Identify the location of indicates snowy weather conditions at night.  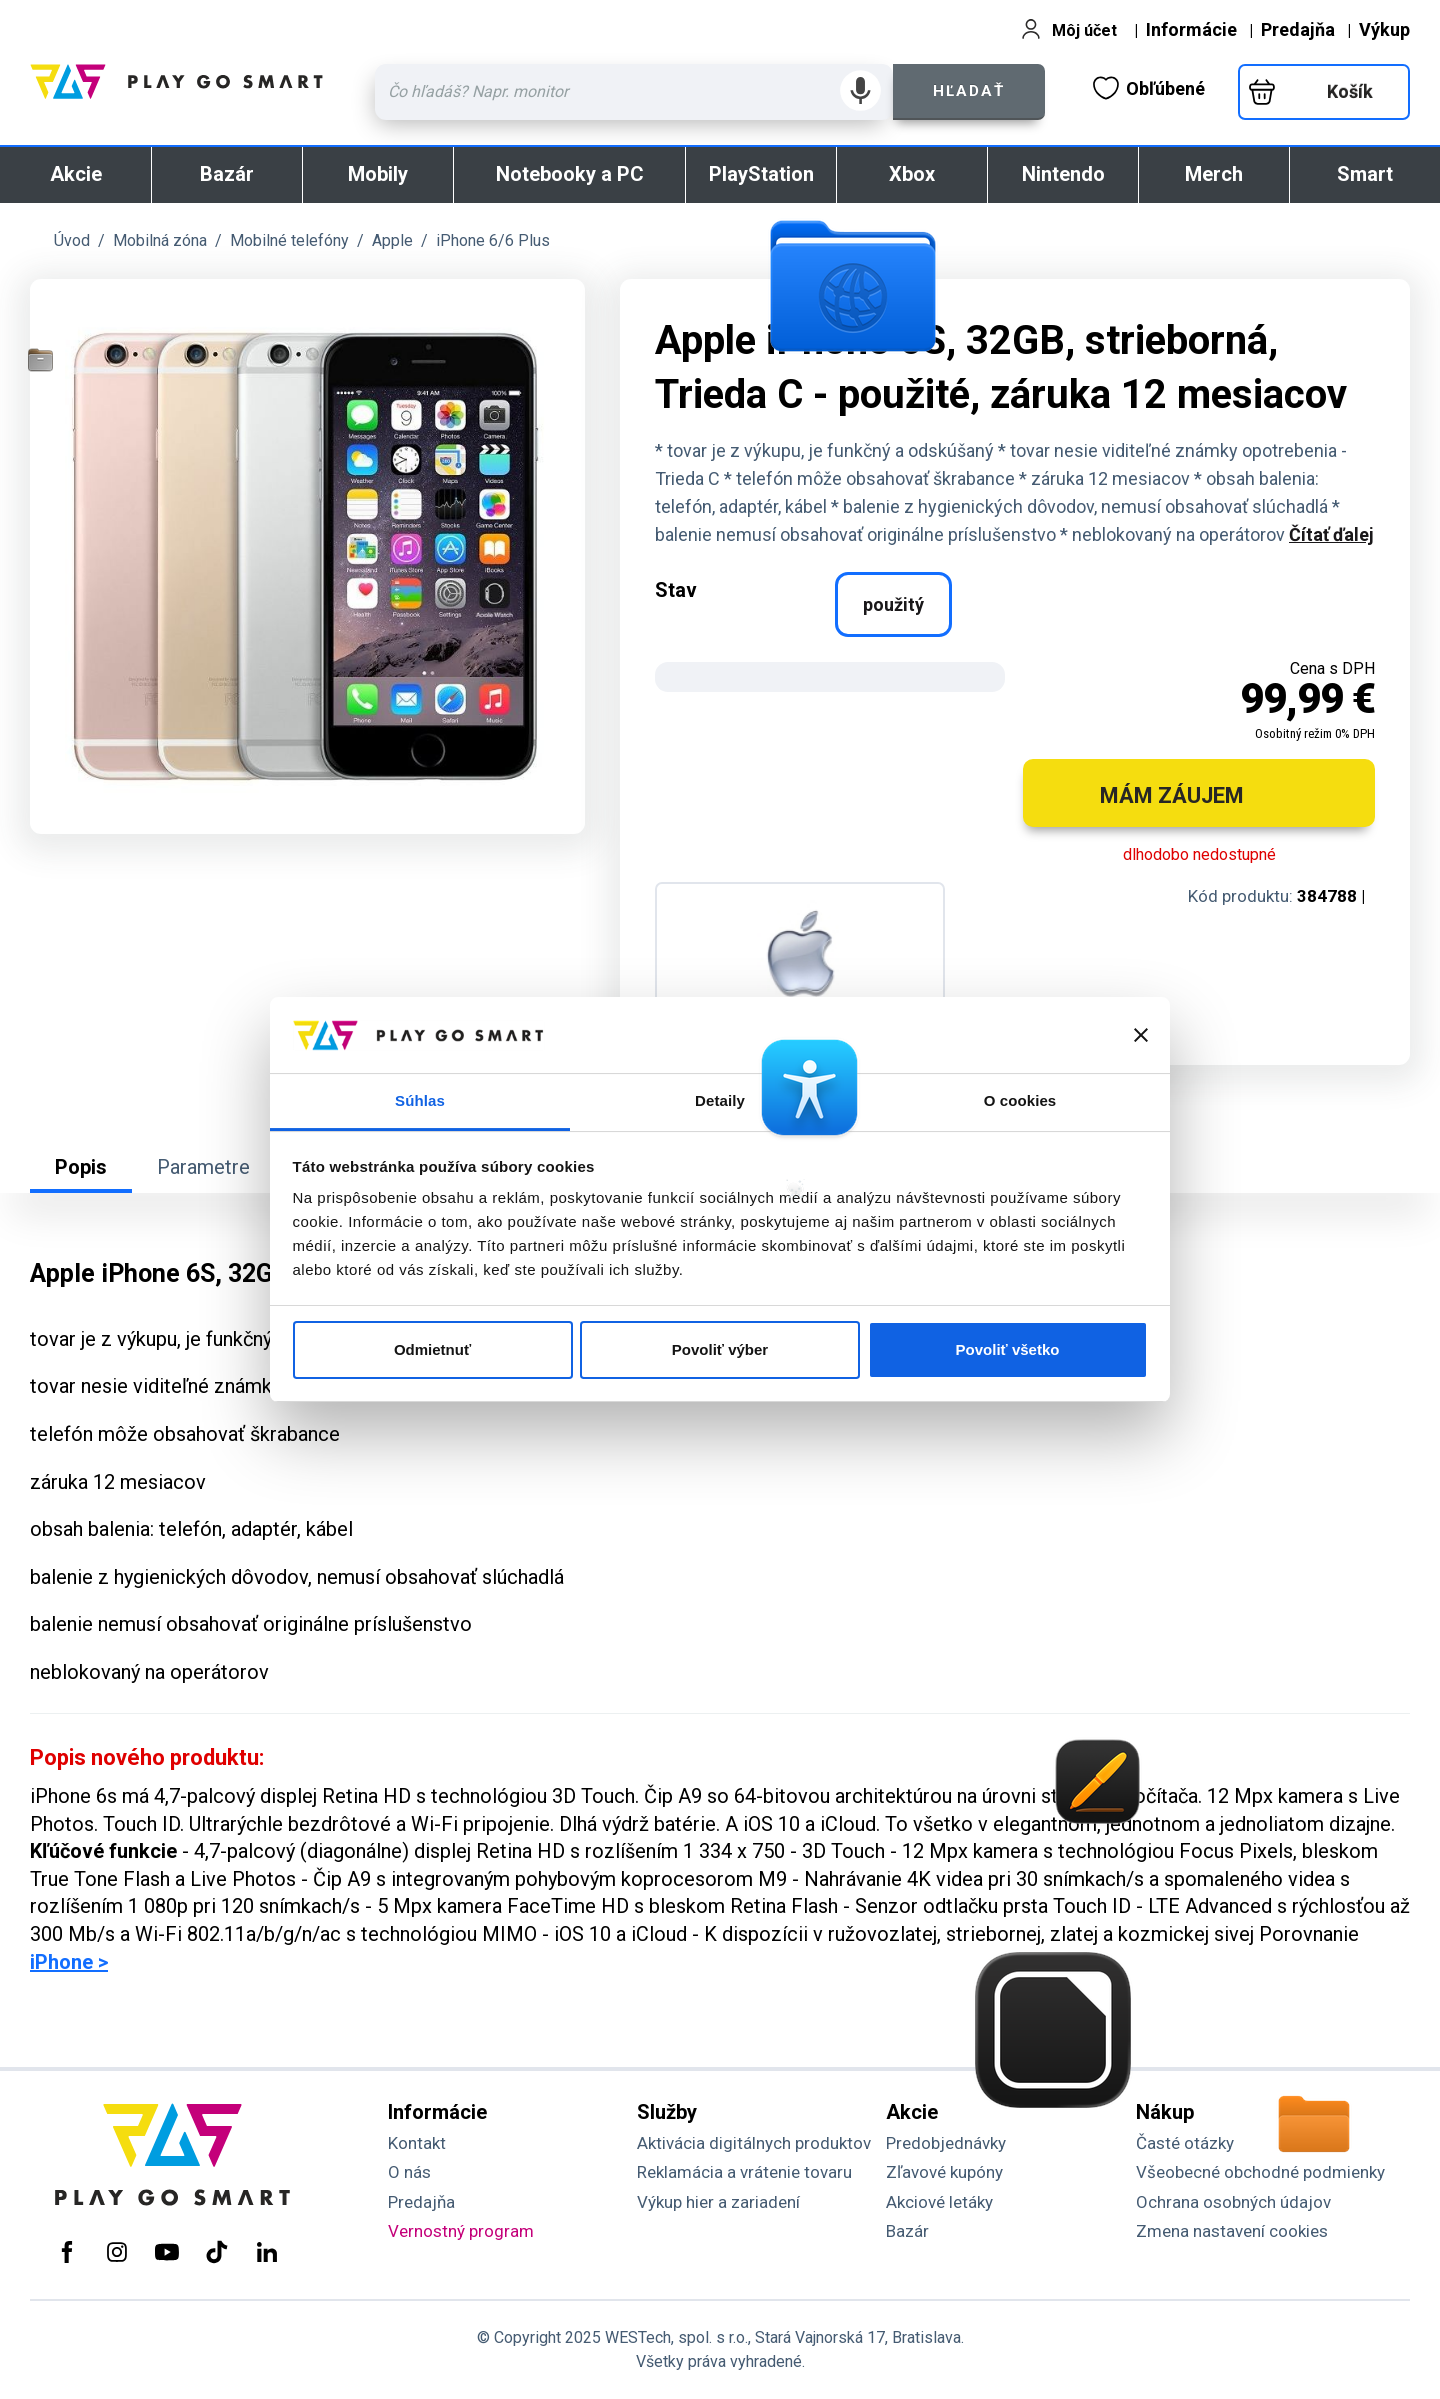
(795, 1188).